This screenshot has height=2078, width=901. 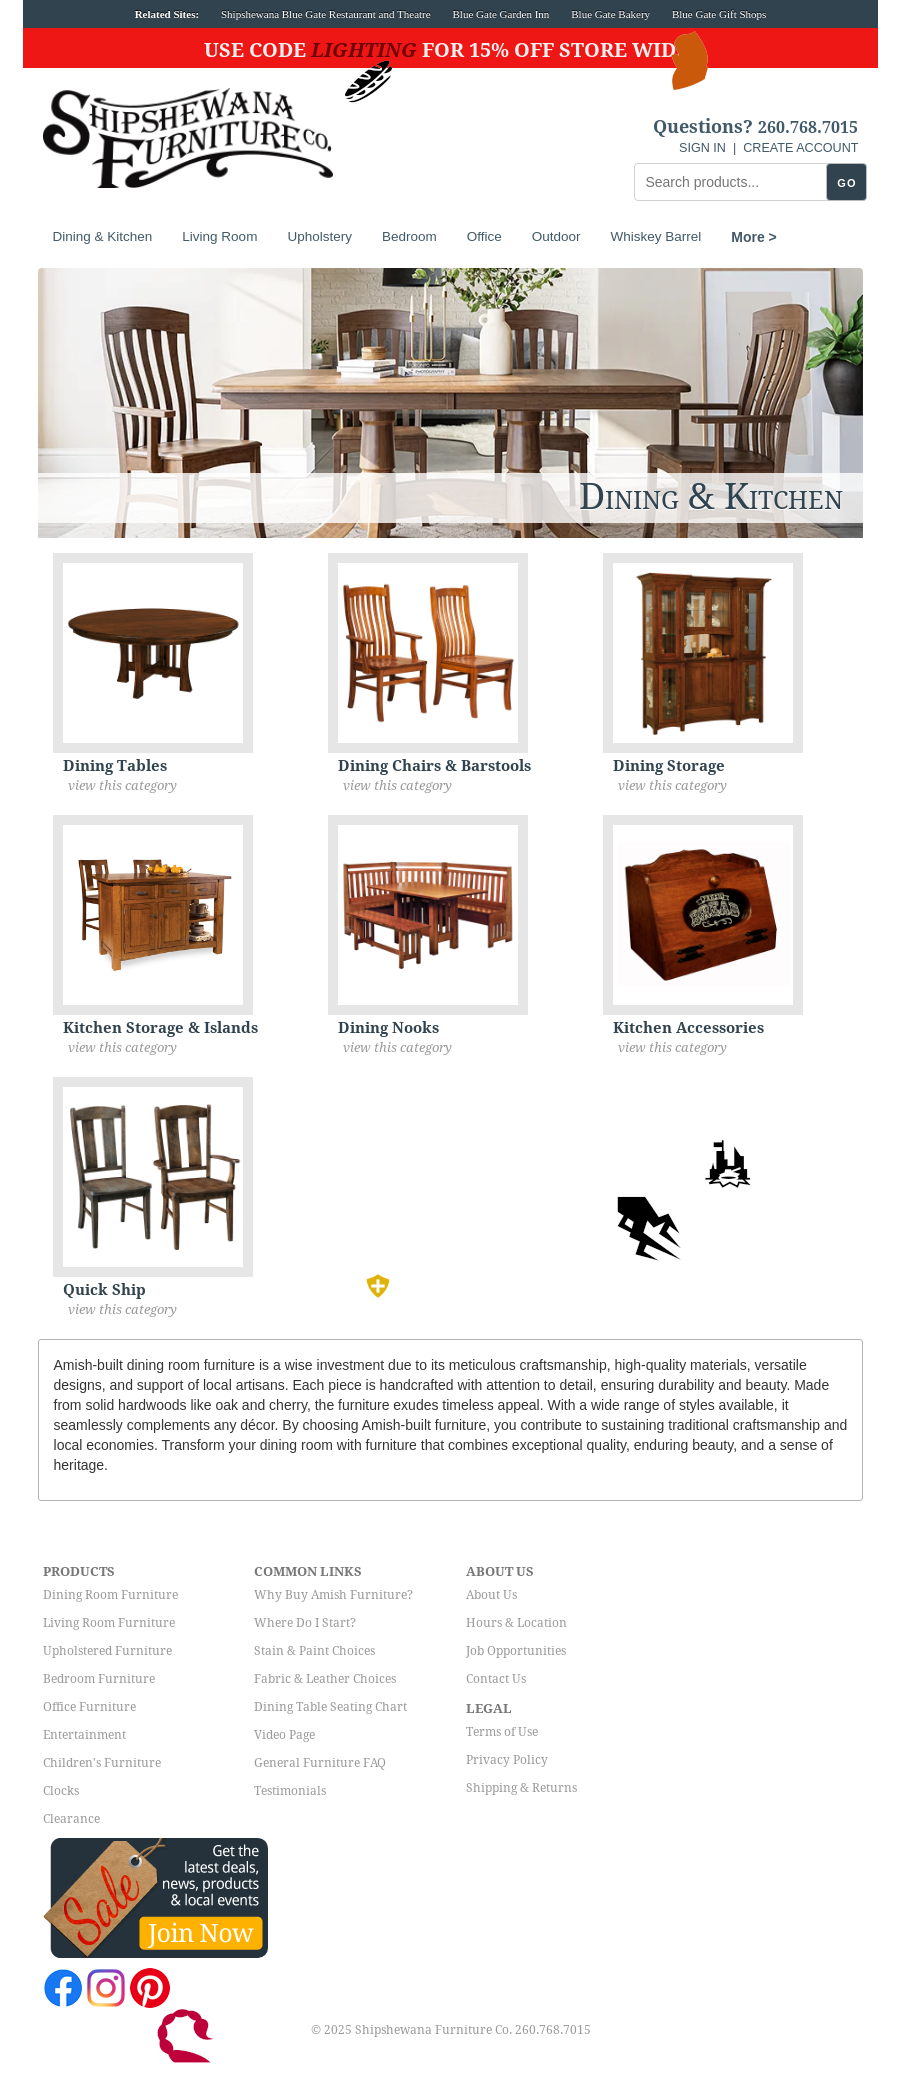 I want to click on select South Korea as your country or region, so click(x=689, y=62).